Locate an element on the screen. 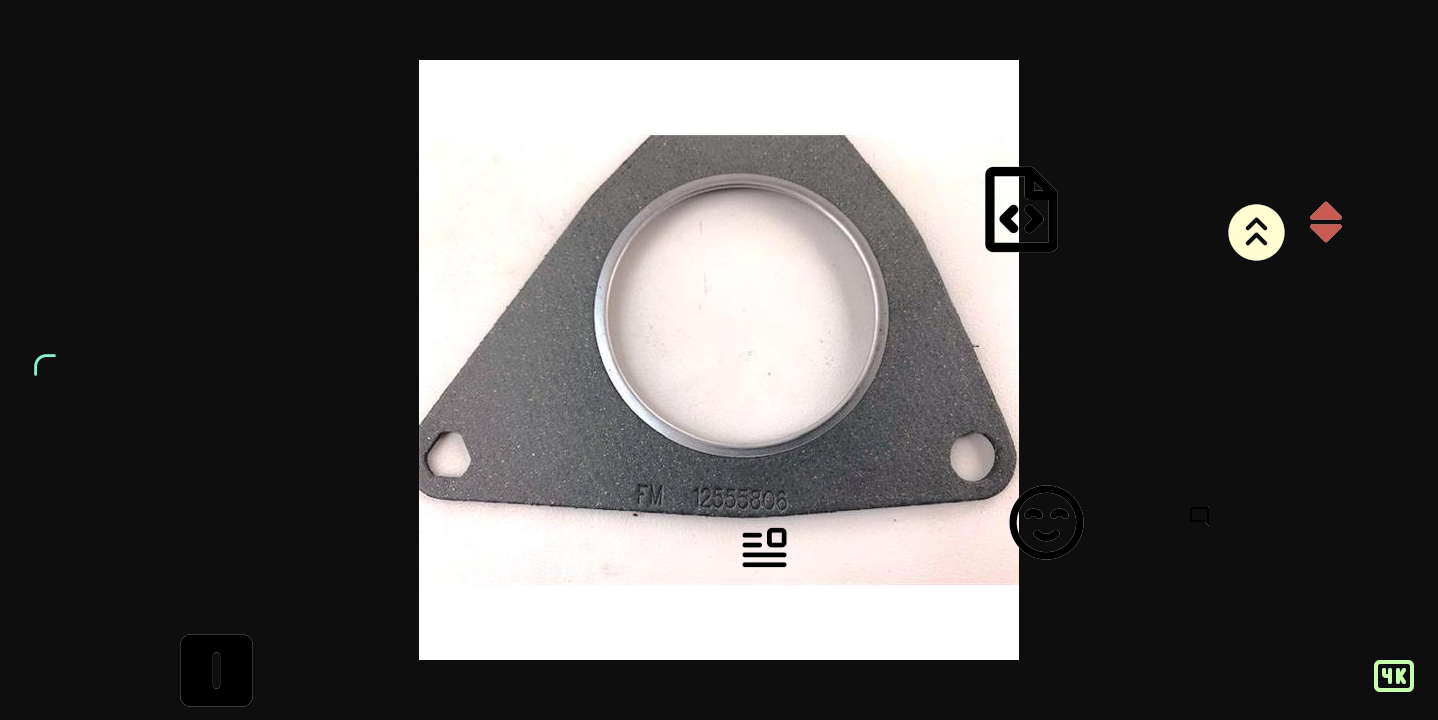  expand or collapse a dropdown menu is located at coordinates (1326, 222).